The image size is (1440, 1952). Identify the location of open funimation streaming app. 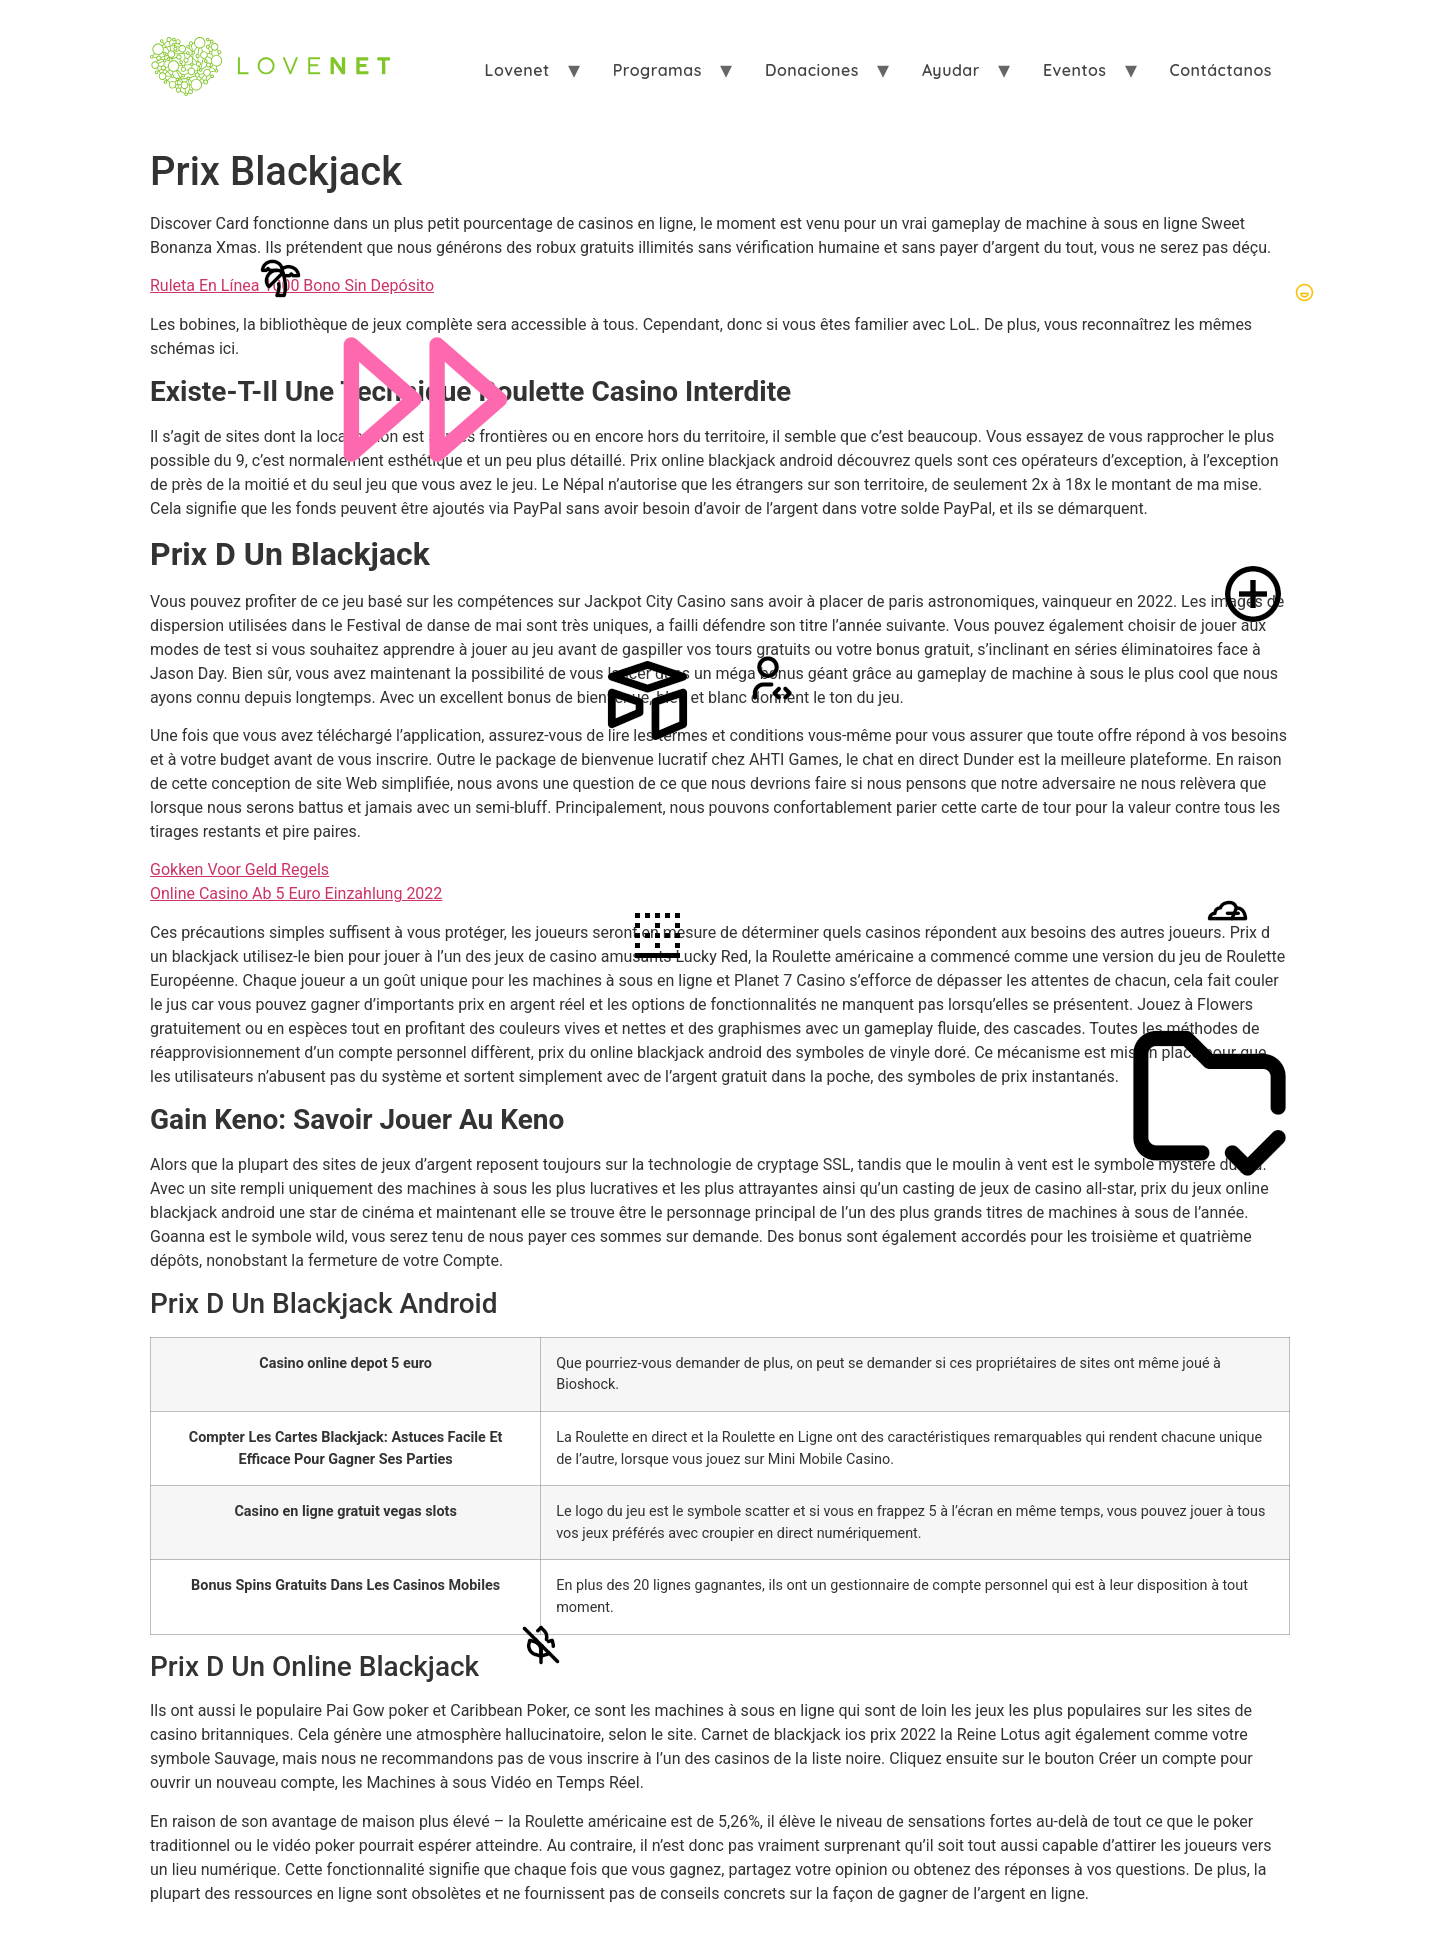
(1304, 292).